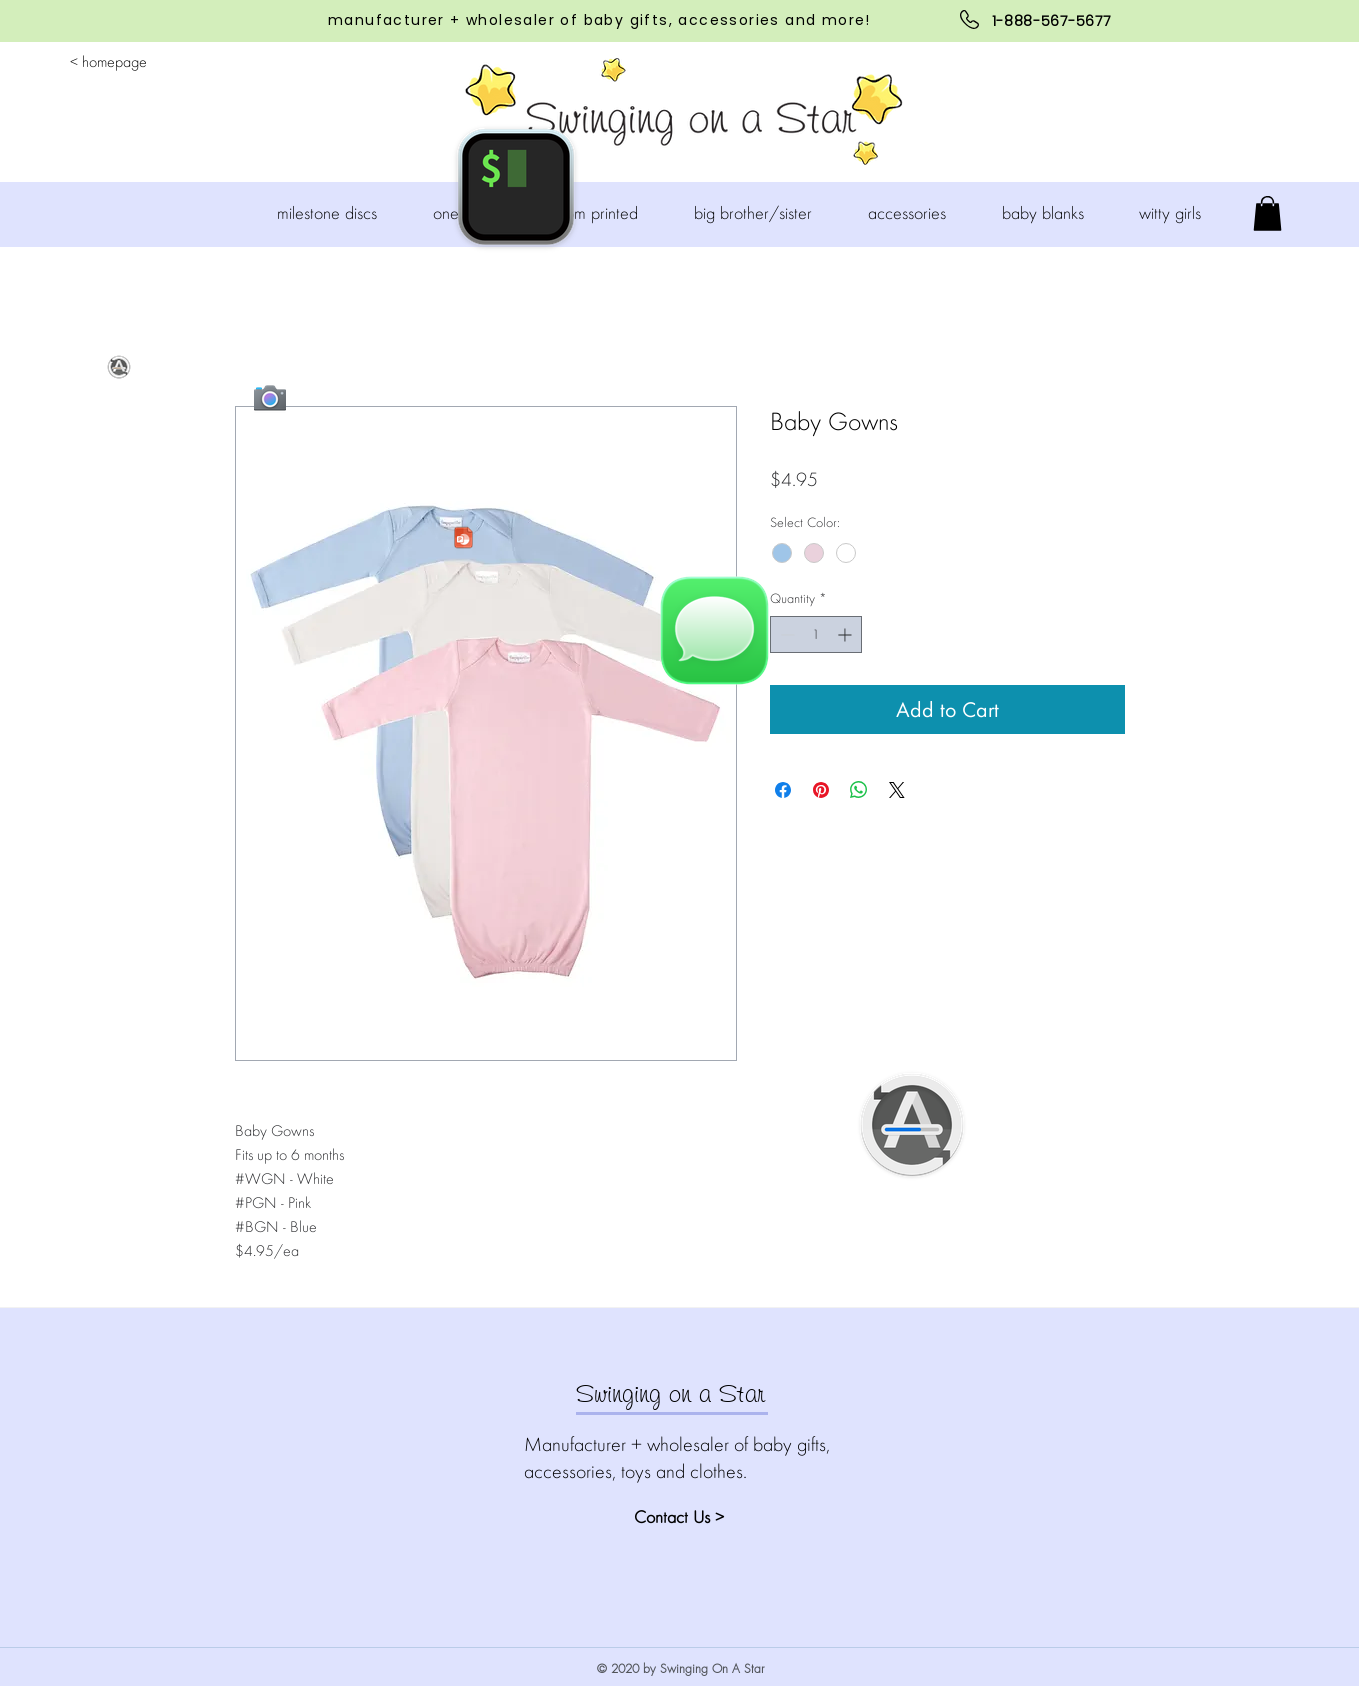 This screenshot has width=1359, height=1686. Describe the element at coordinates (119, 367) in the screenshot. I see `open the software update manager` at that location.